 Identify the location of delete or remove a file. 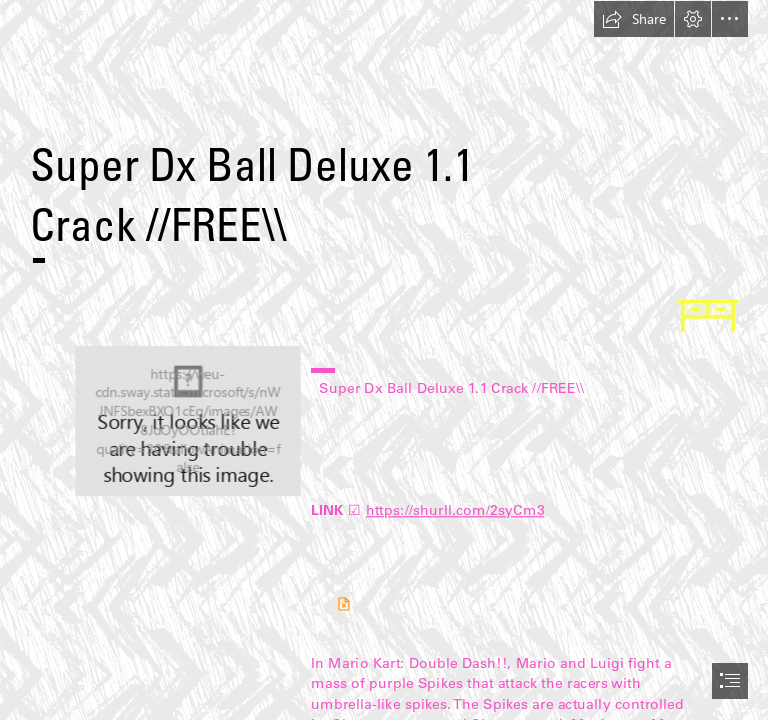
(344, 604).